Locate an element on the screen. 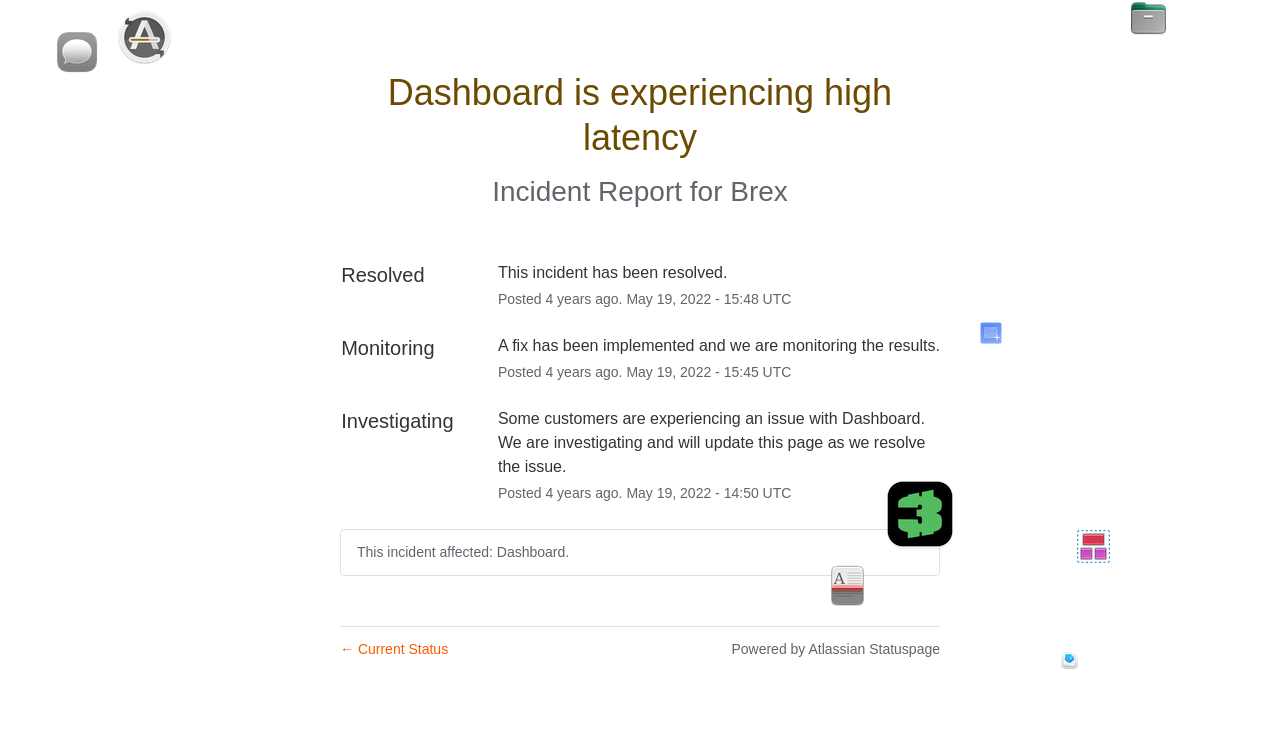 The width and height of the screenshot is (1280, 730). open the file manager is located at coordinates (1148, 17).